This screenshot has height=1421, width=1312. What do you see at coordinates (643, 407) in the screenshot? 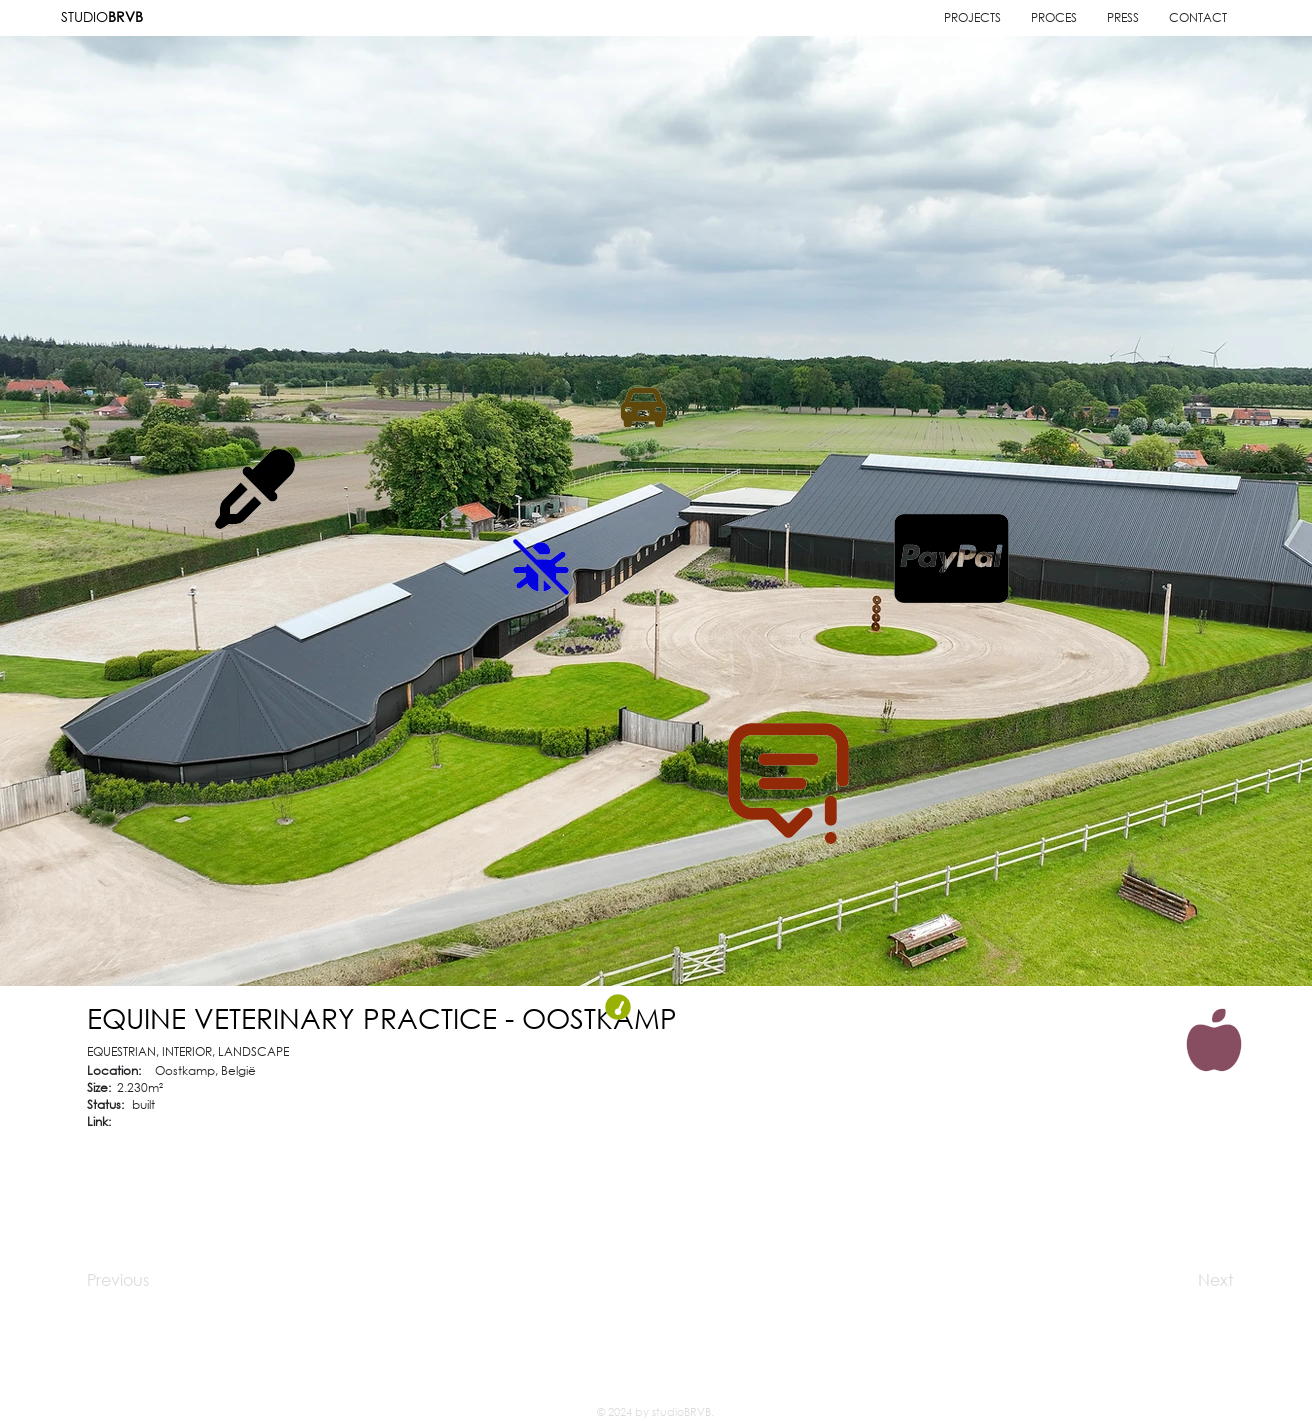
I see `access vehicle or car-related settings` at bounding box center [643, 407].